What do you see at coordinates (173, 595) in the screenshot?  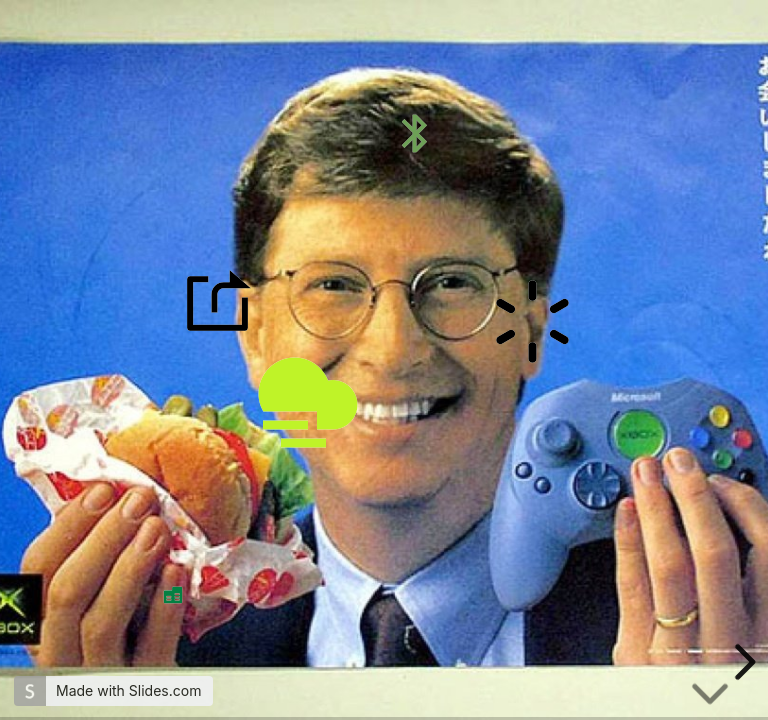 I see `access database or data storage` at bounding box center [173, 595].